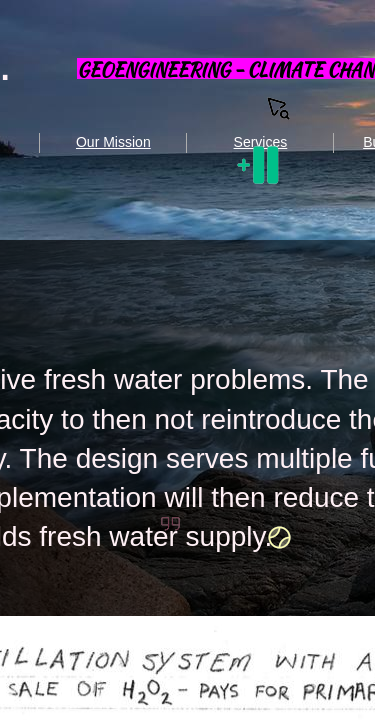 This screenshot has height=720, width=375. What do you see at coordinates (170, 523) in the screenshot?
I see `view testimonials or quotes` at bounding box center [170, 523].